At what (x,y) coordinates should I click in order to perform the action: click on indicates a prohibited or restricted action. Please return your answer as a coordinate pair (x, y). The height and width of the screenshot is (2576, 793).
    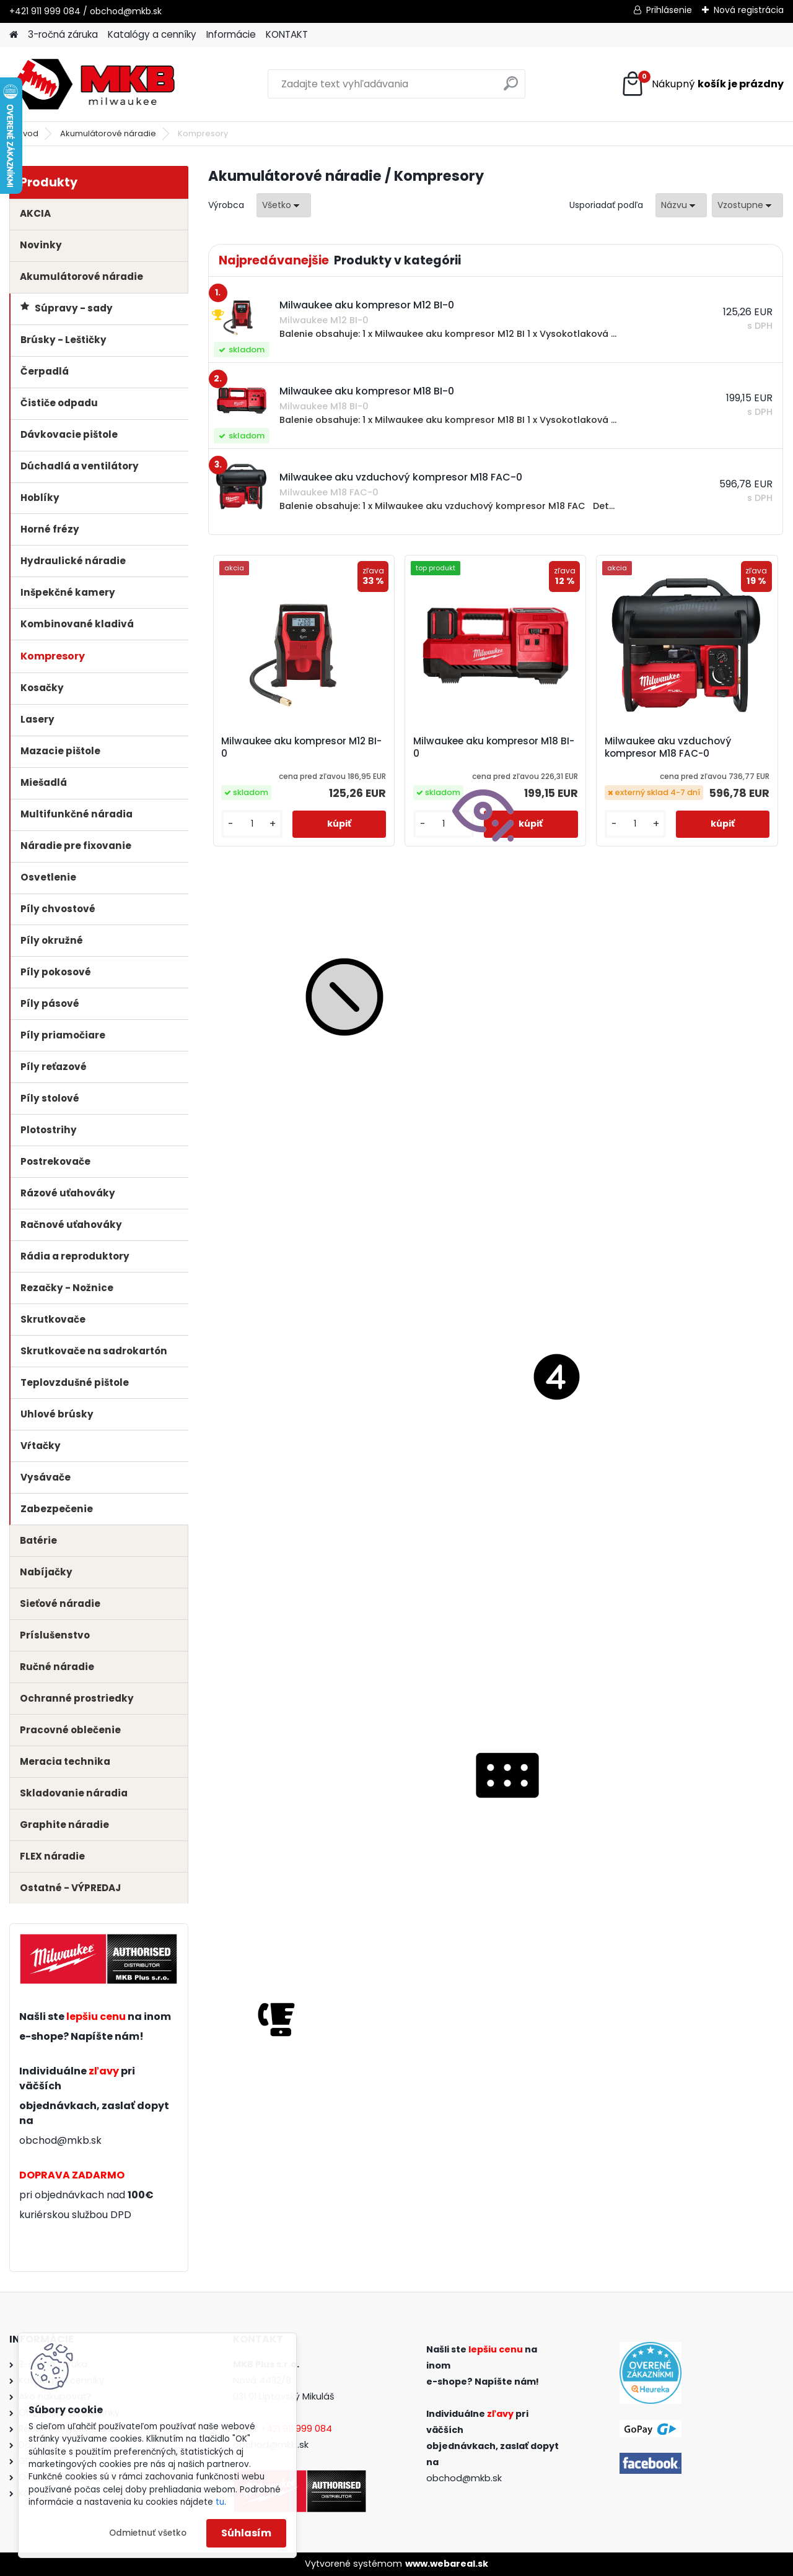
    Looking at the image, I should click on (344, 997).